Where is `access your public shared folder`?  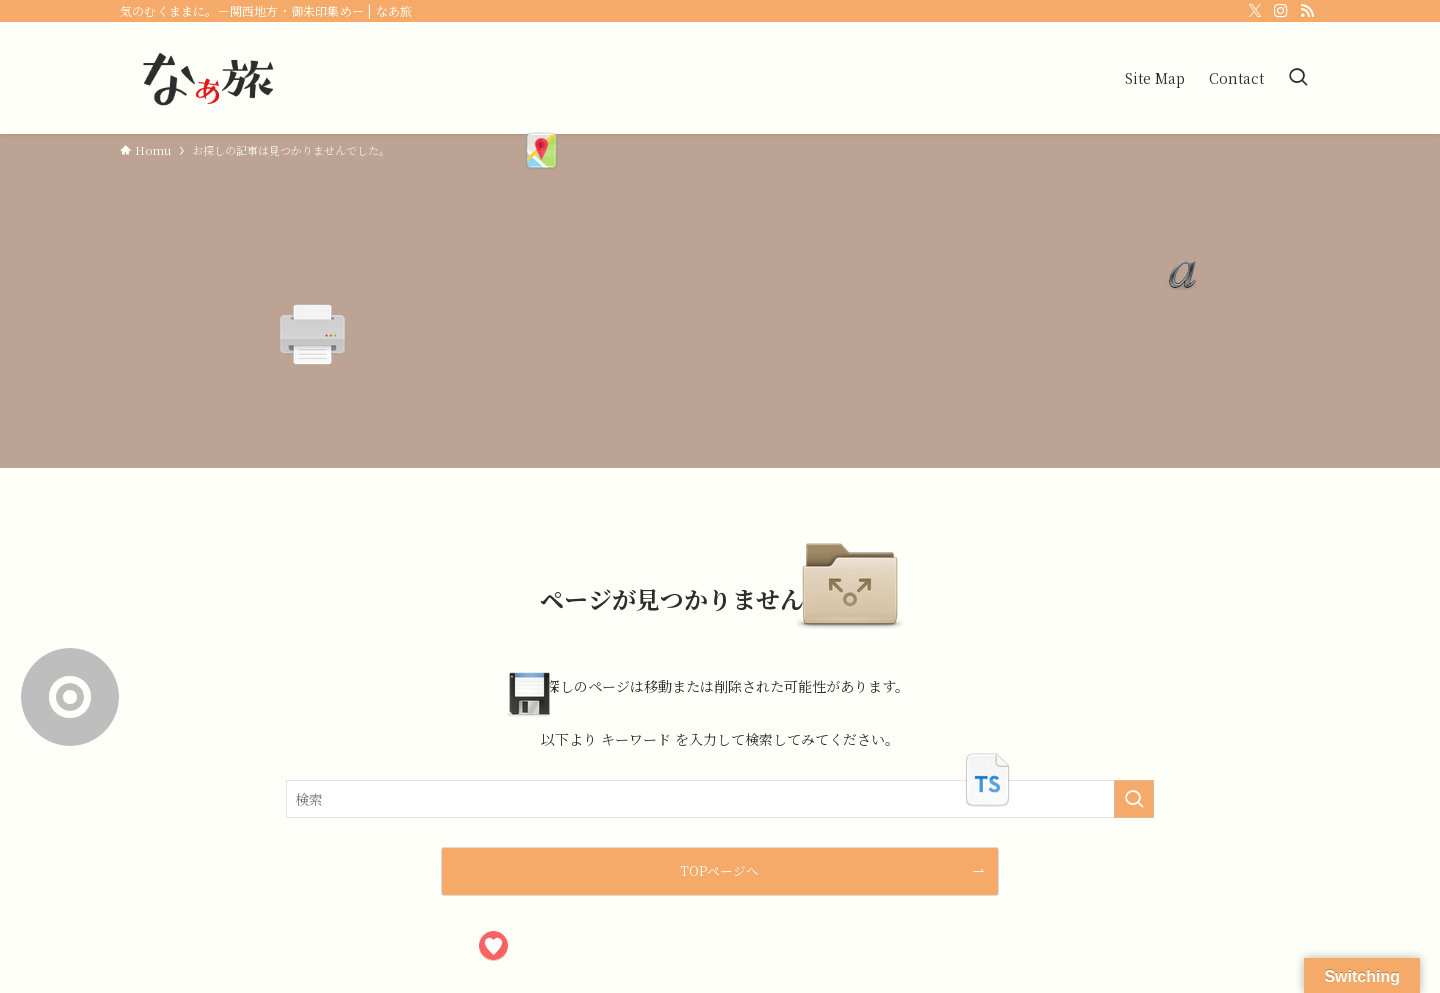
access your public shared folder is located at coordinates (850, 589).